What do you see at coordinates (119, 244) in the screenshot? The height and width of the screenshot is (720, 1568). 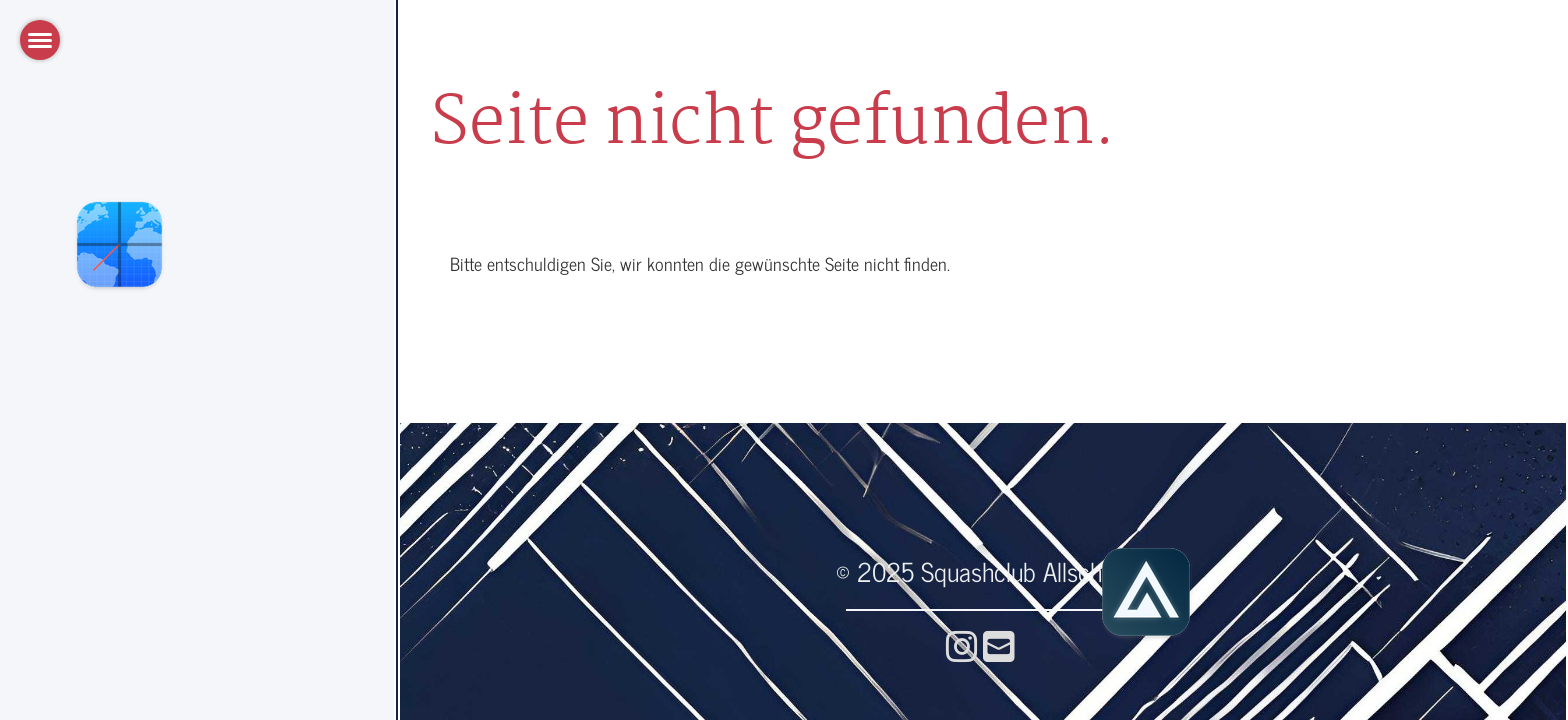 I see `open nmap network scanning application` at bounding box center [119, 244].